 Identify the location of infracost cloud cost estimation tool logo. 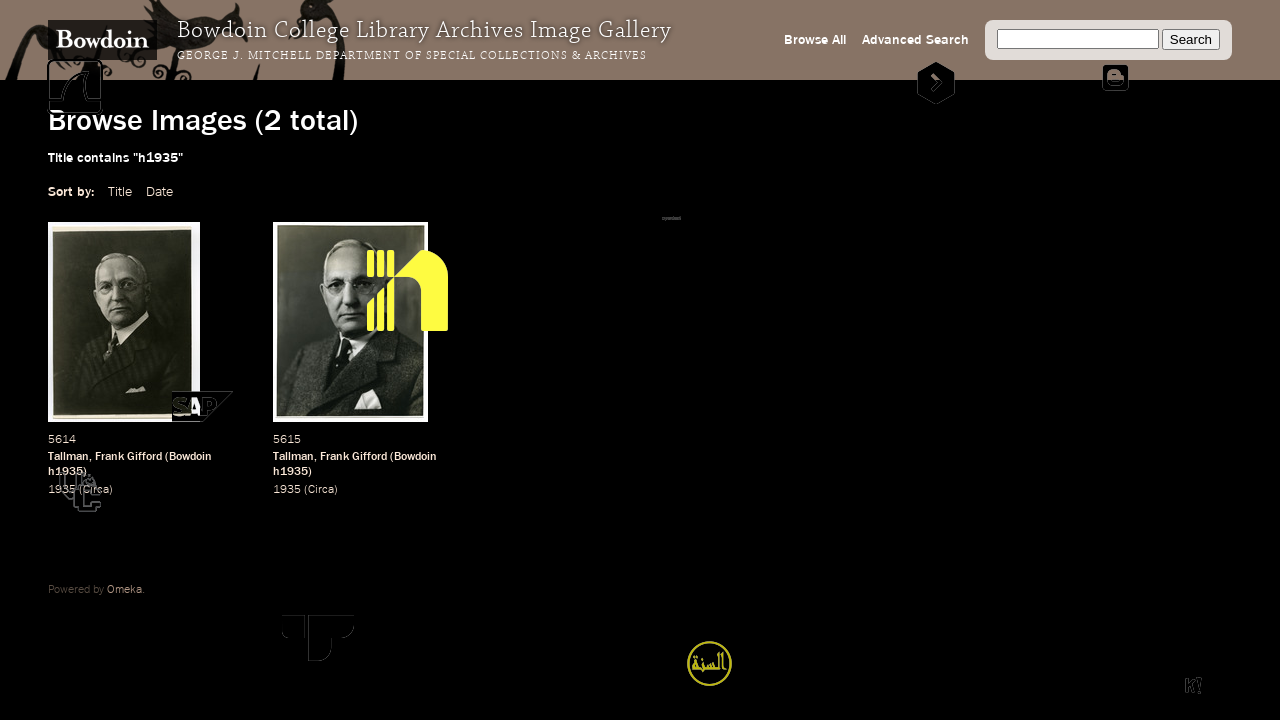
(407, 290).